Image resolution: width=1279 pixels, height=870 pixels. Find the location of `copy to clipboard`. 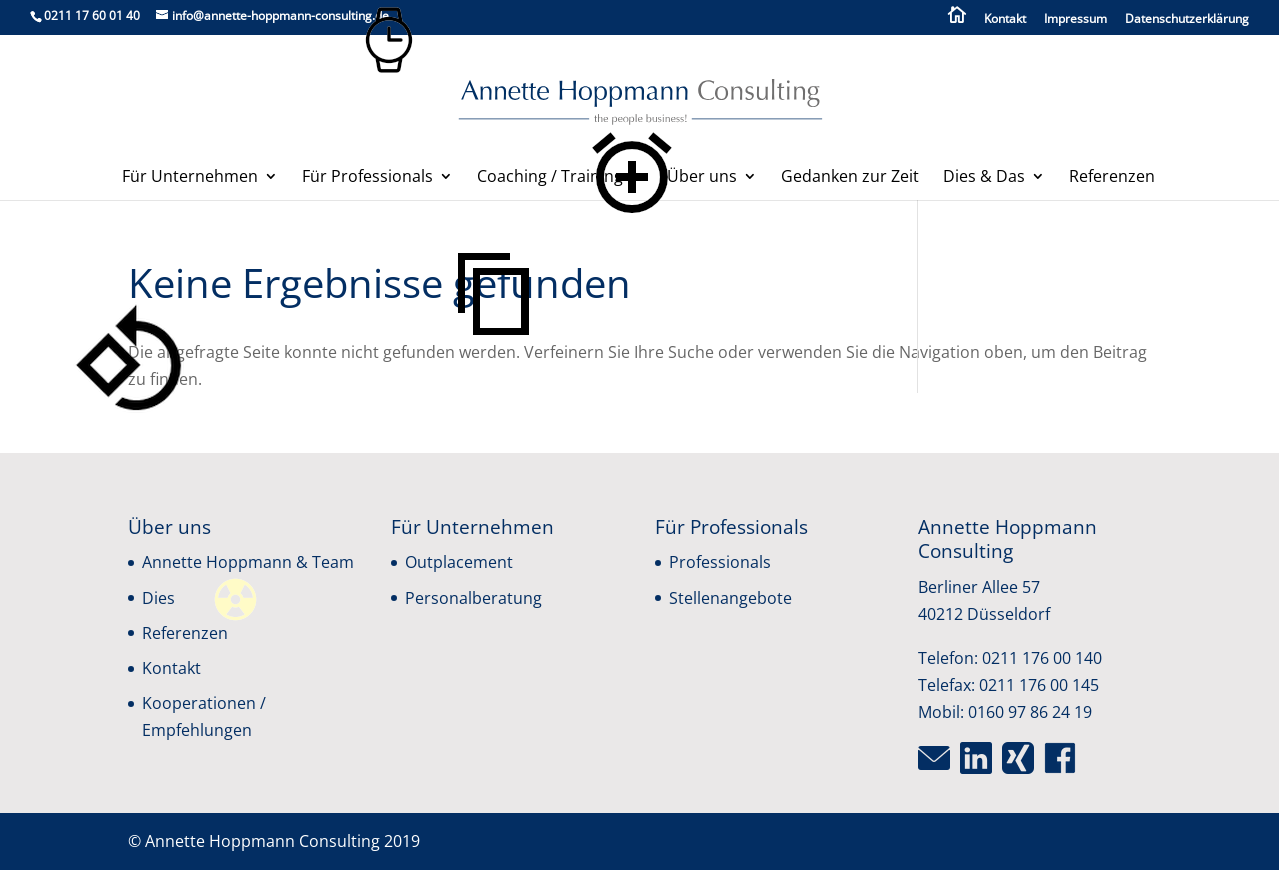

copy to clipboard is located at coordinates (495, 294).